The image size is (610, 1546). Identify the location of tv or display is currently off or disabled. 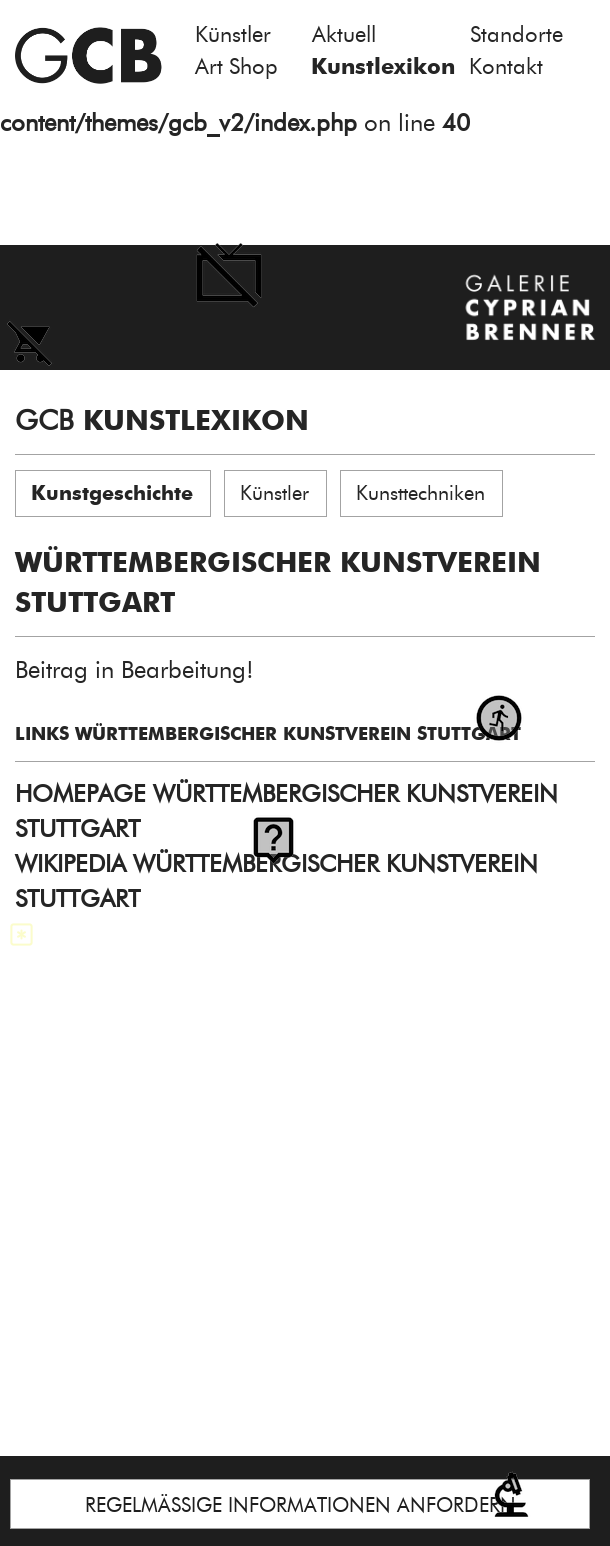
(229, 275).